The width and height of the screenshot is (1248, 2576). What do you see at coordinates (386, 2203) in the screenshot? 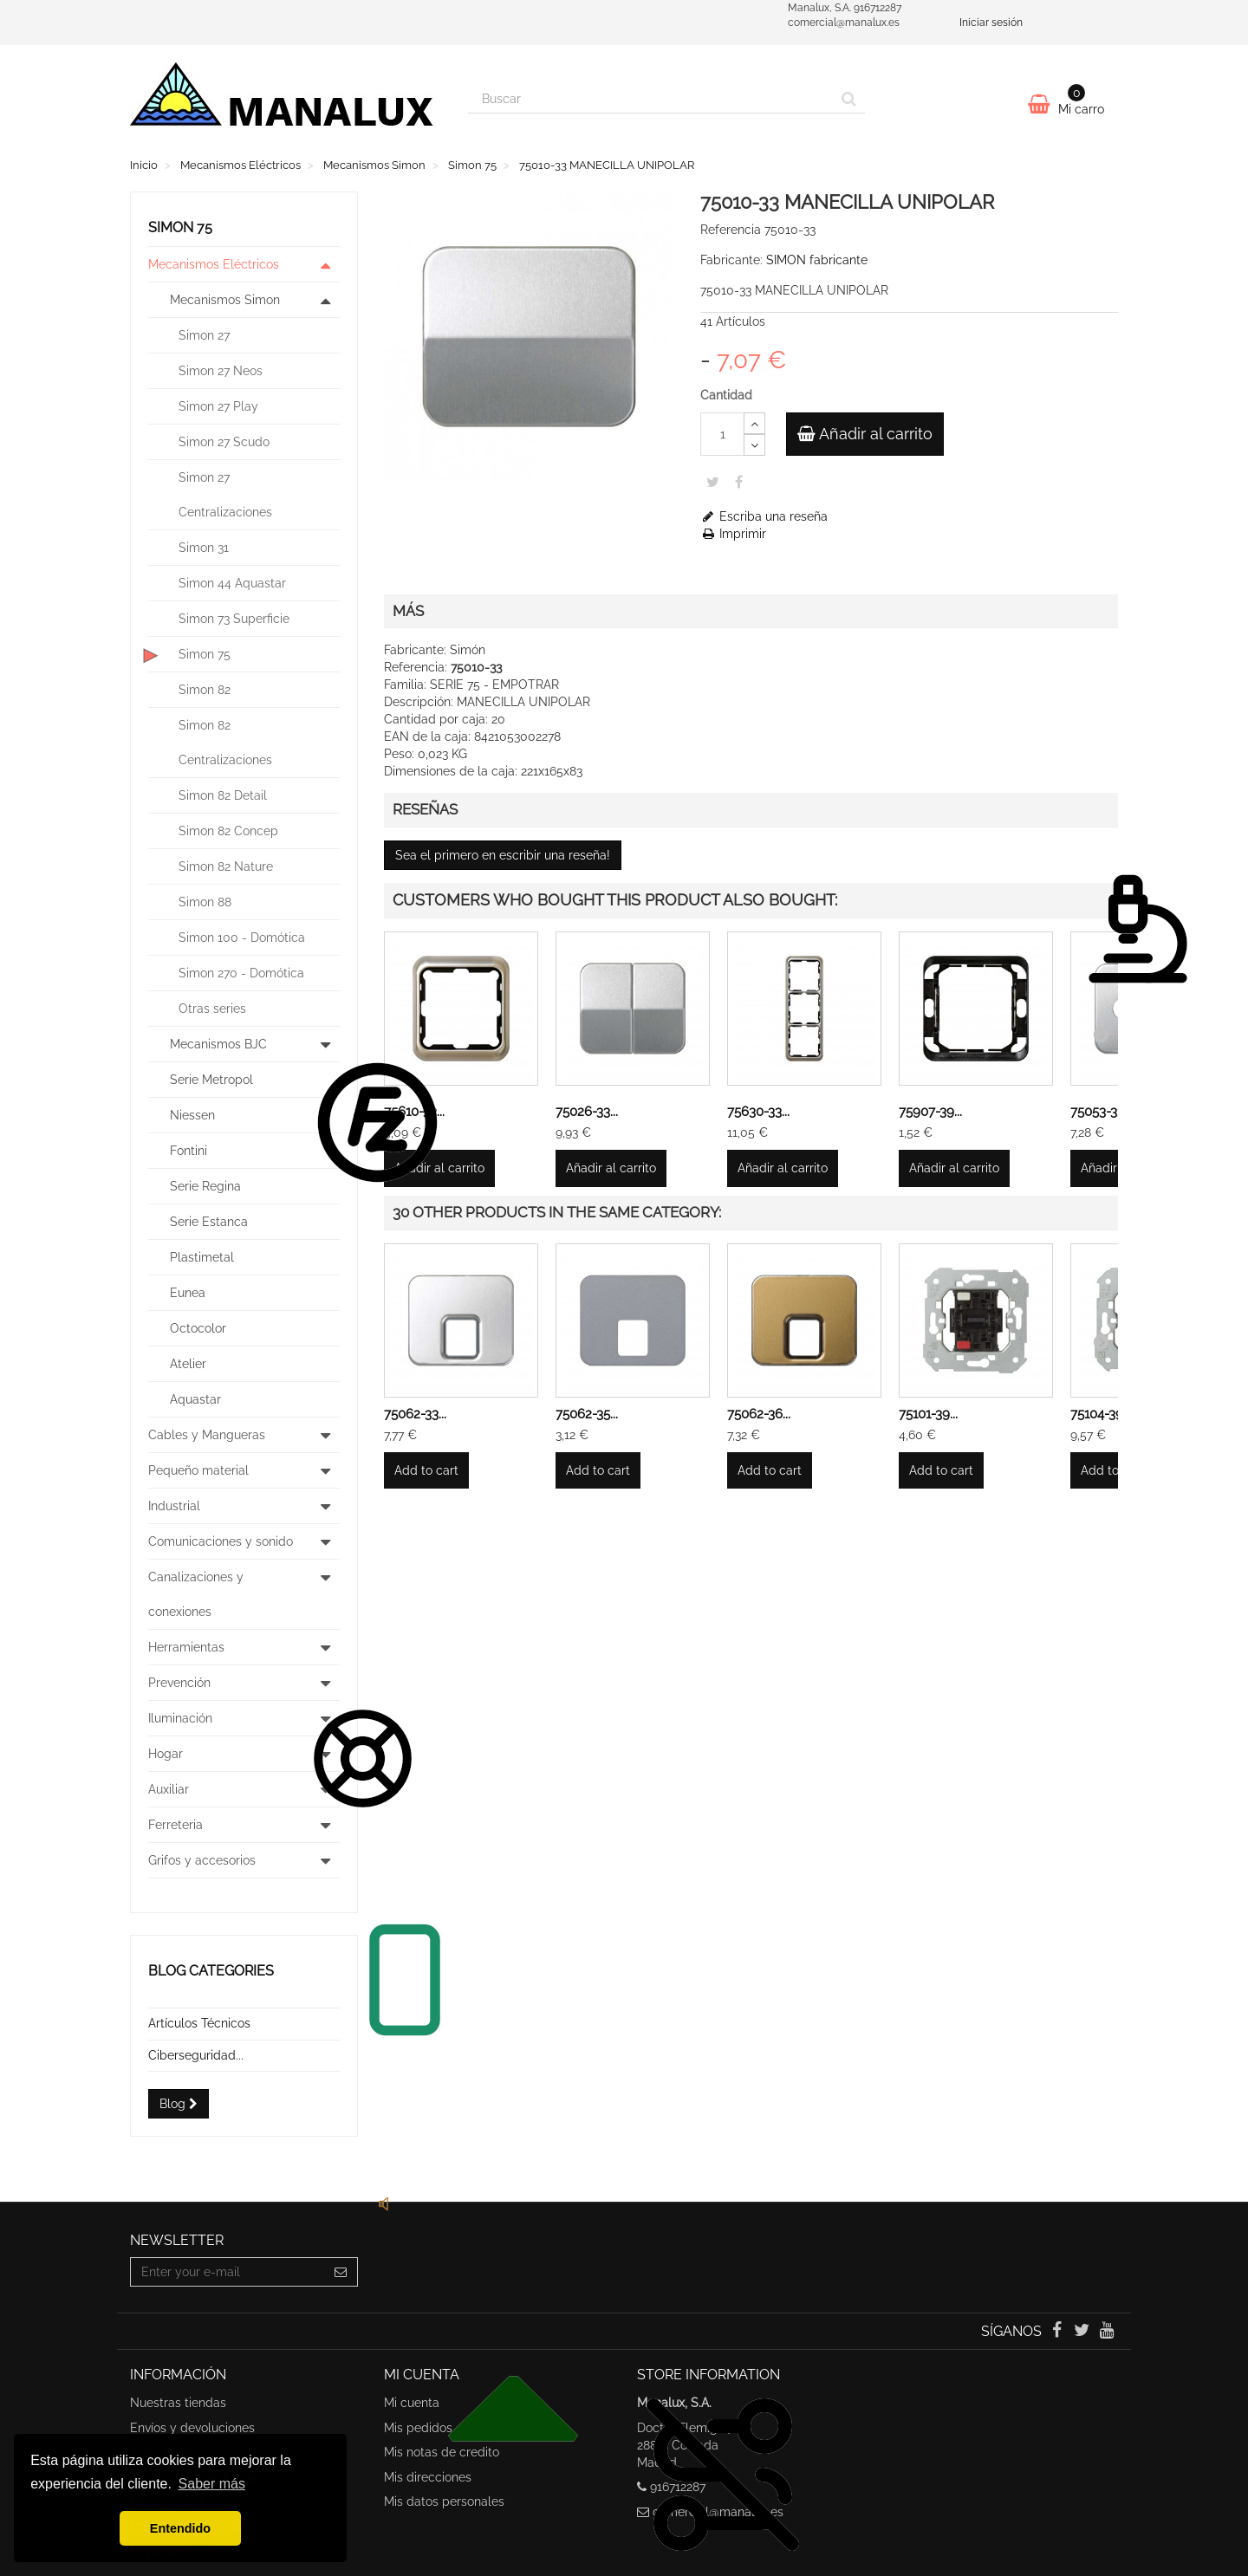
I see `speaker with no audio output` at bounding box center [386, 2203].